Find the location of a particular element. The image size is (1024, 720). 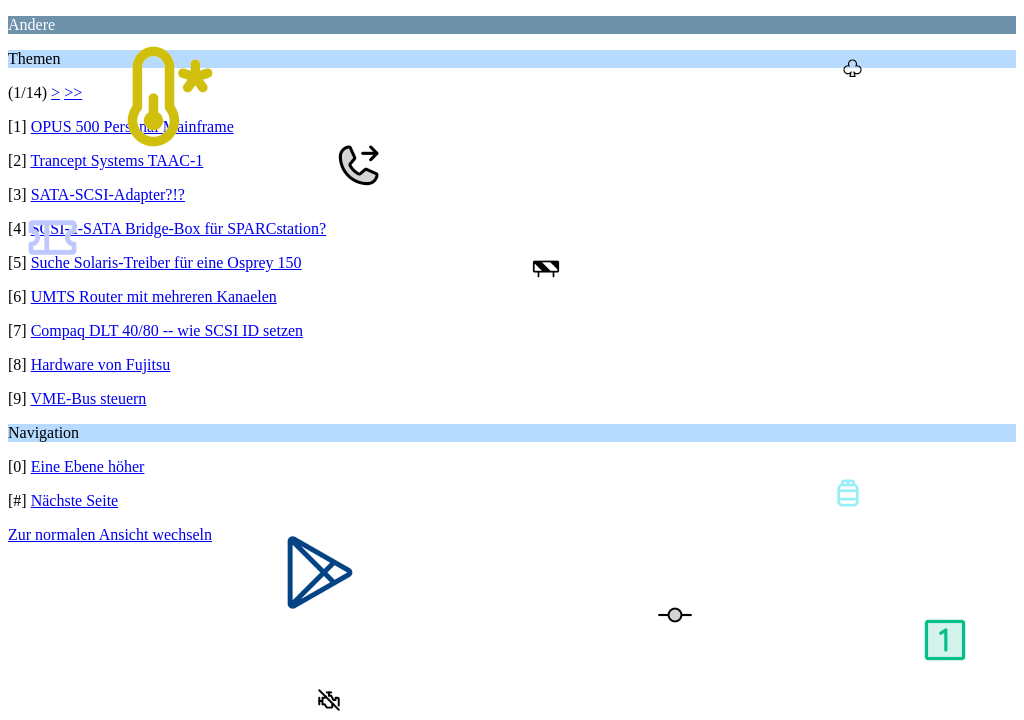

view your tickets or passes is located at coordinates (52, 237).